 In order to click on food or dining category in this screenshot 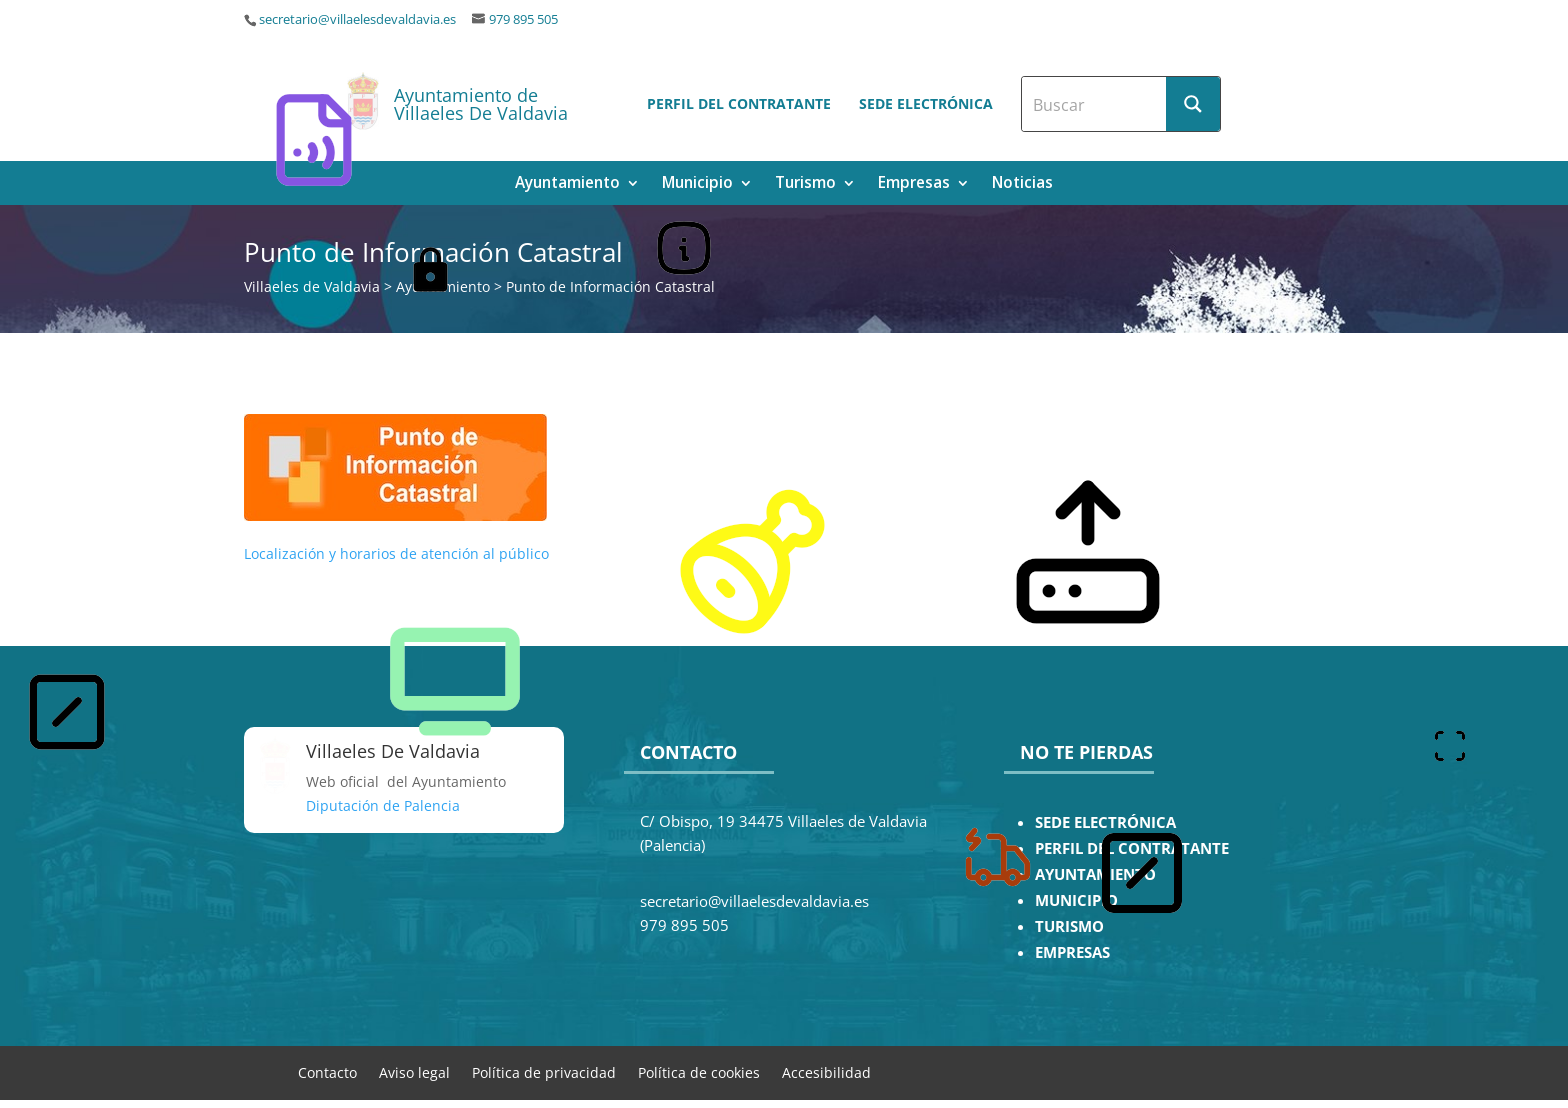, I will do `click(751, 562)`.